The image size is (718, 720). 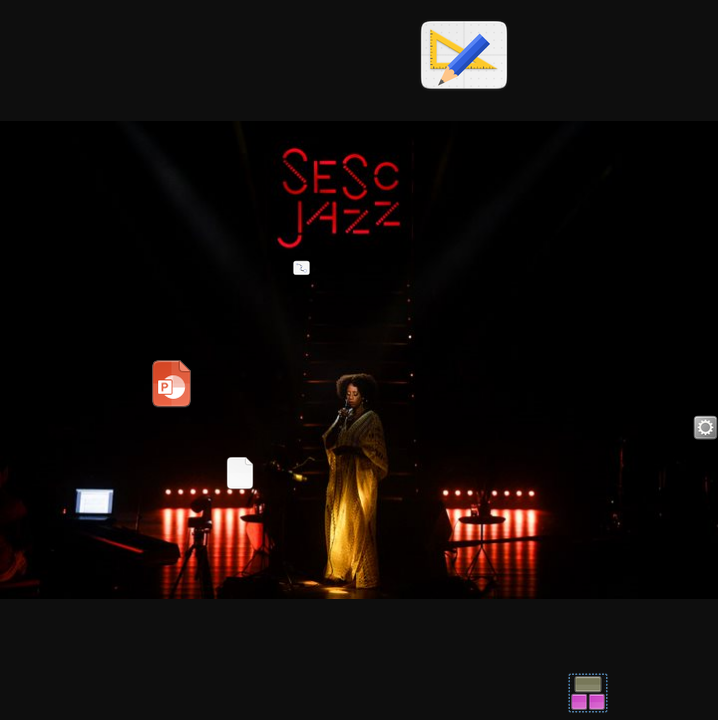 I want to click on open a karbon vector graphics file, so click(x=301, y=267).